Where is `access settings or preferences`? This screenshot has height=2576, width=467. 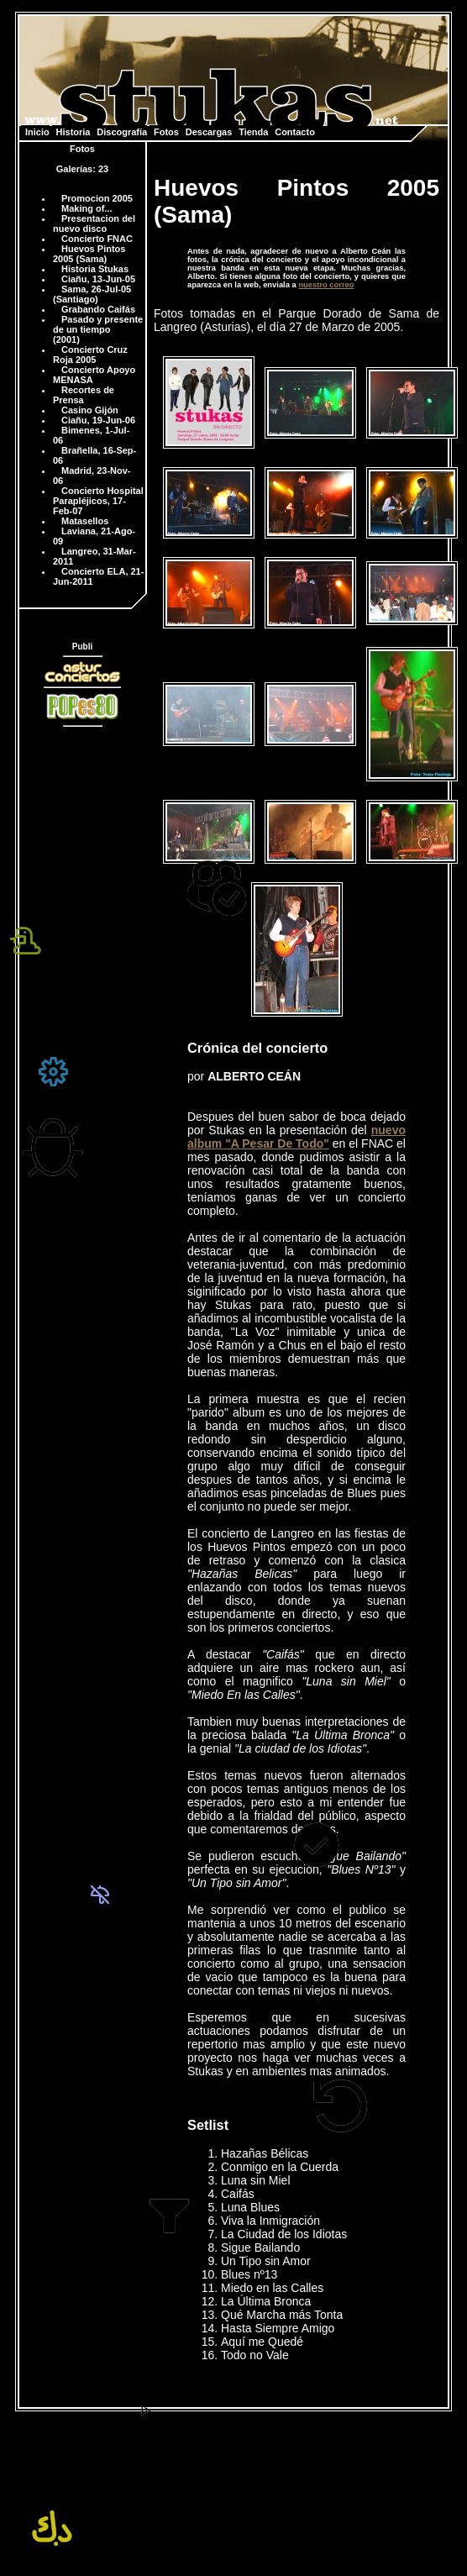 access settings or preferences is located at coordinates (53, 1071).